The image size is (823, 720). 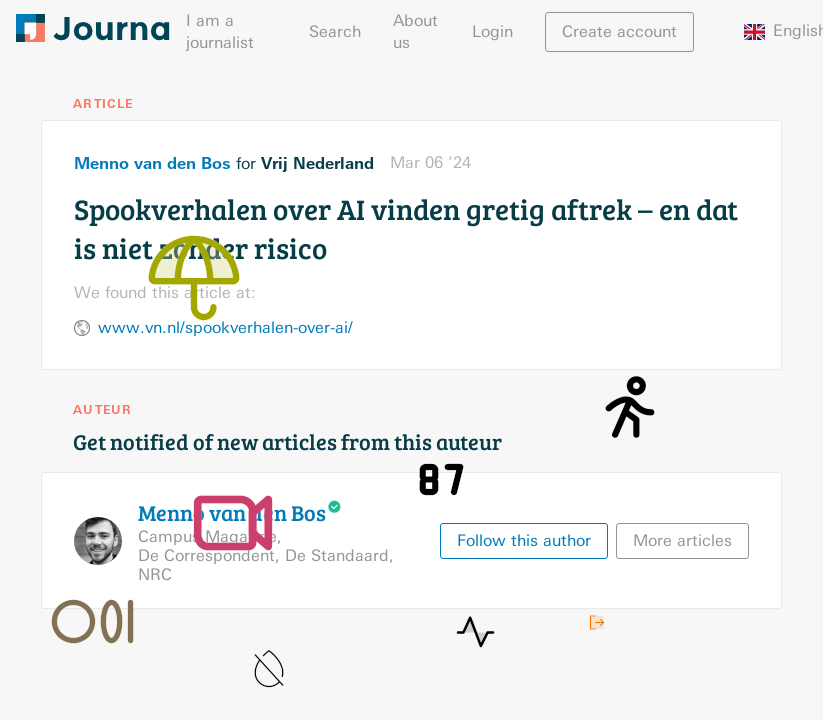 What do you see at coordinates (233, 523) in the screenshot?
I see `start or join a Zoom meeting` at bounding box center [233, 523].